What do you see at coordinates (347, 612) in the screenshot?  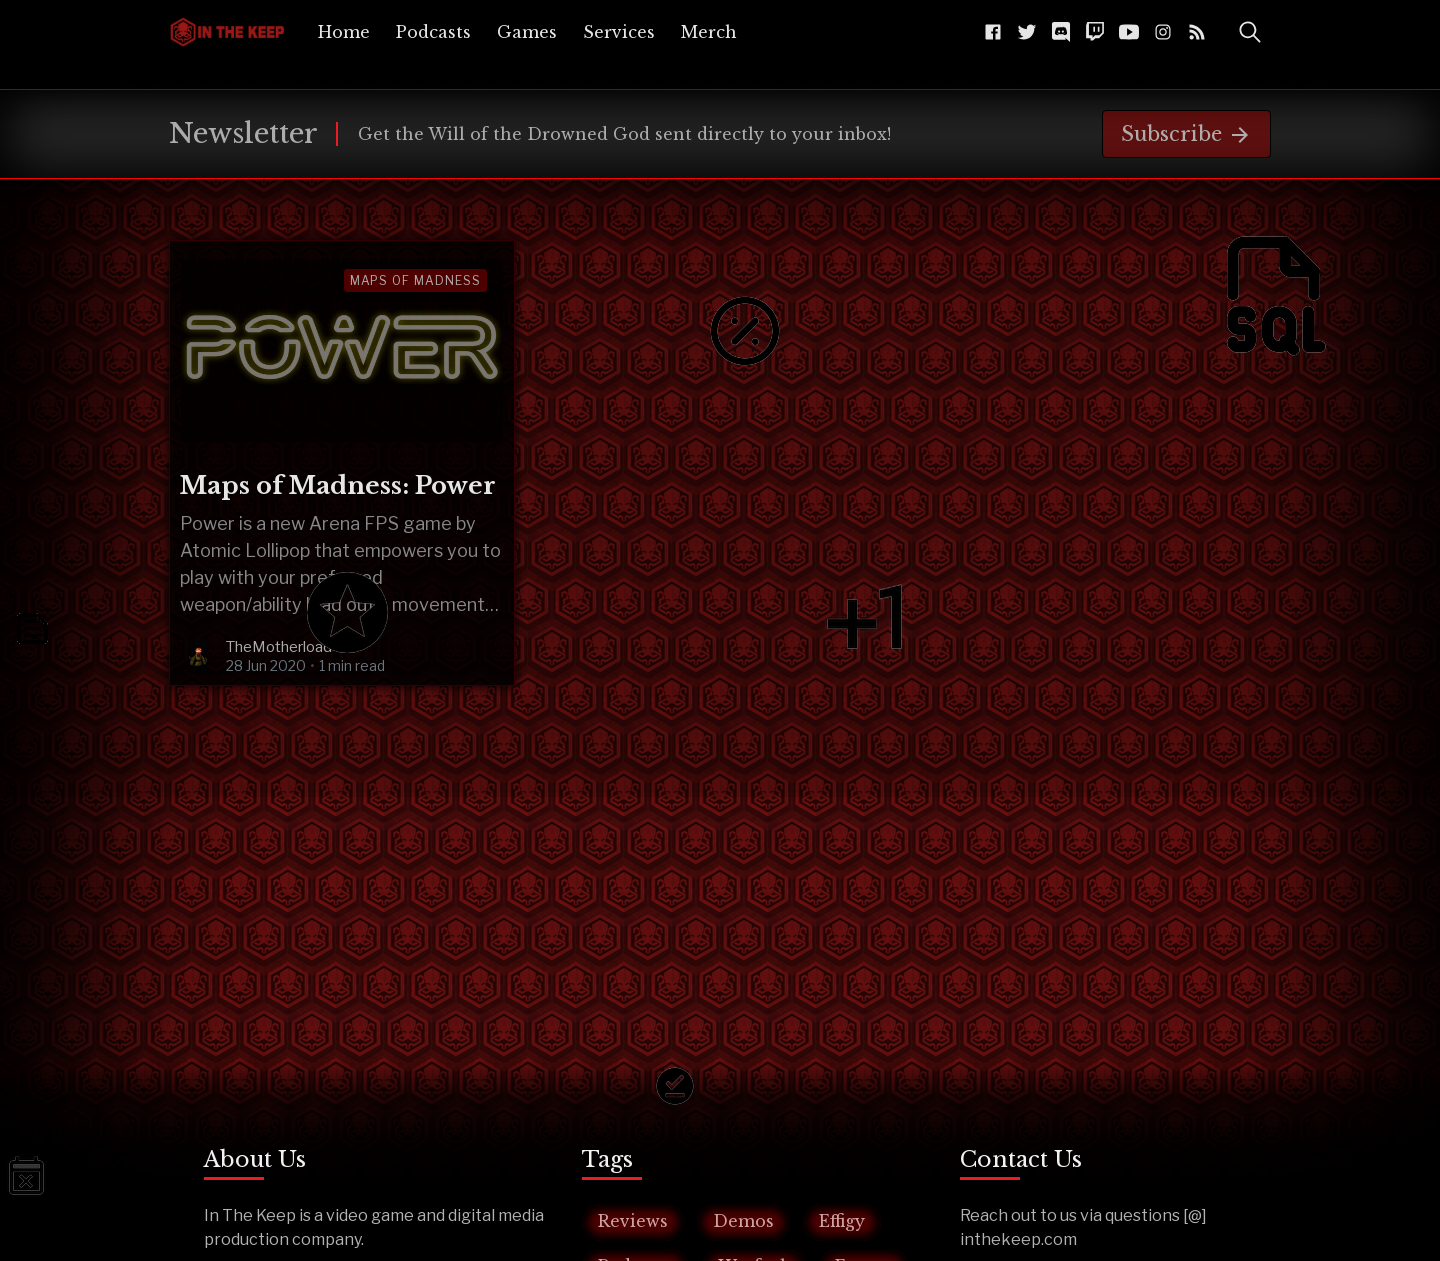 I see `view favorites or starred items` at bounding box center [347, 612].